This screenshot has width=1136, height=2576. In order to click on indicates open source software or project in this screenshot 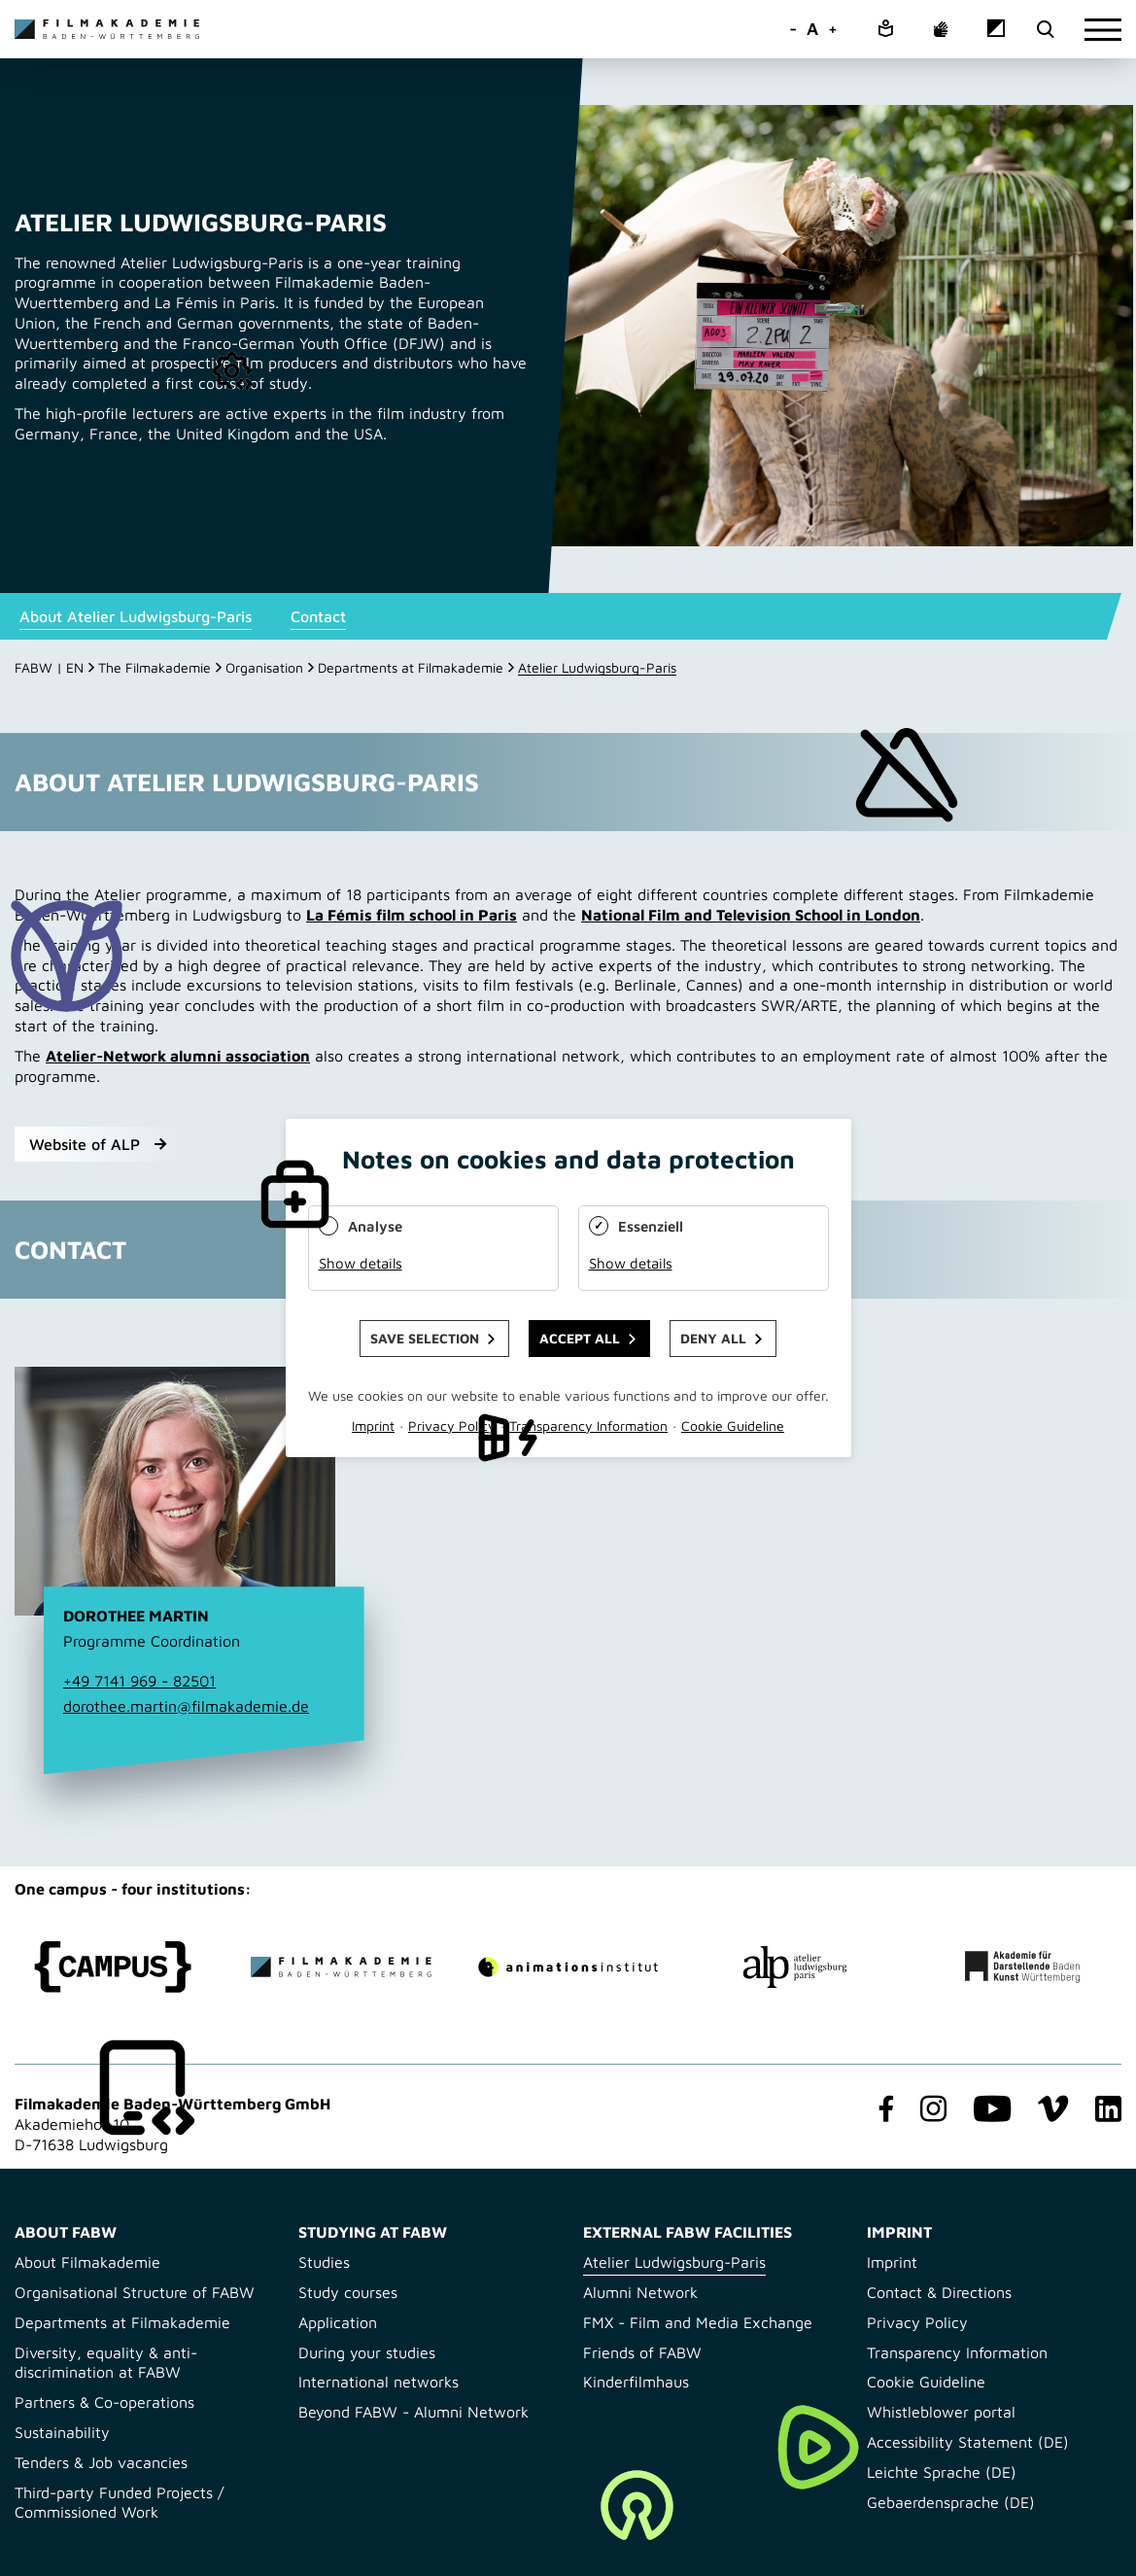, I will do `click(637, 2506)`.